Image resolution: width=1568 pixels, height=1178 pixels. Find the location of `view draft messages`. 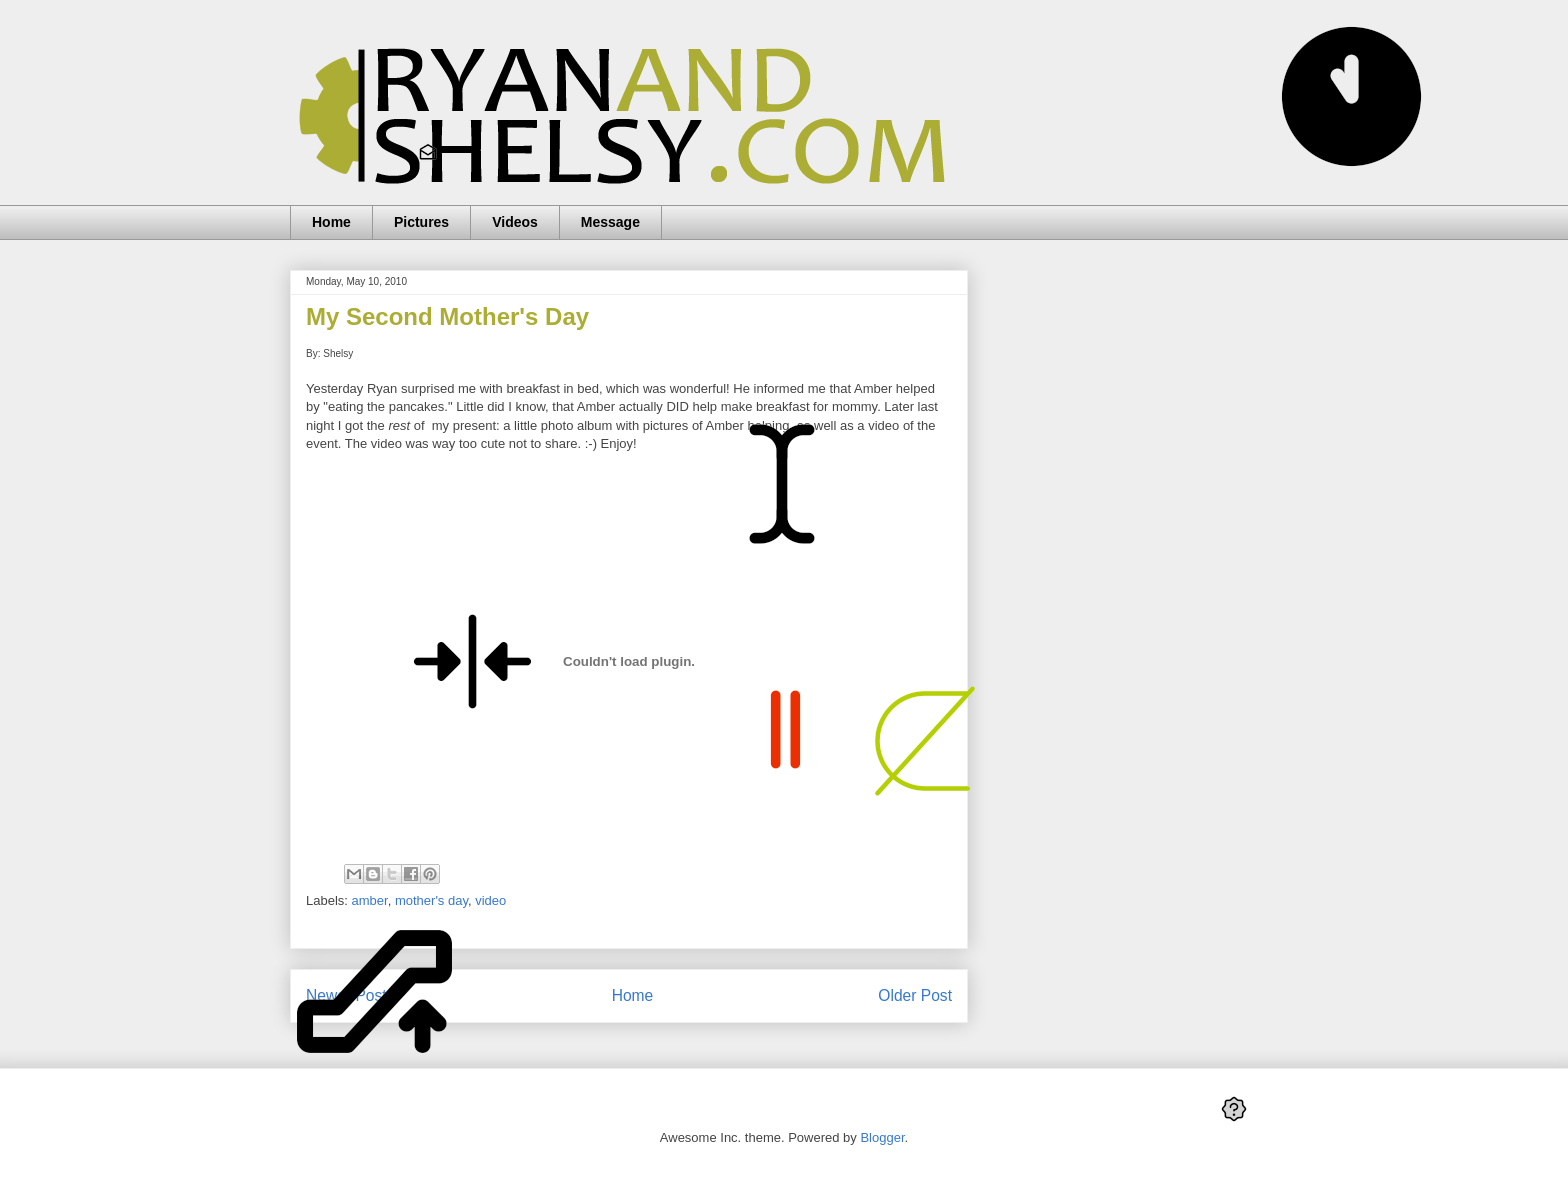

view draft messages is located at coordinates (428, 153).